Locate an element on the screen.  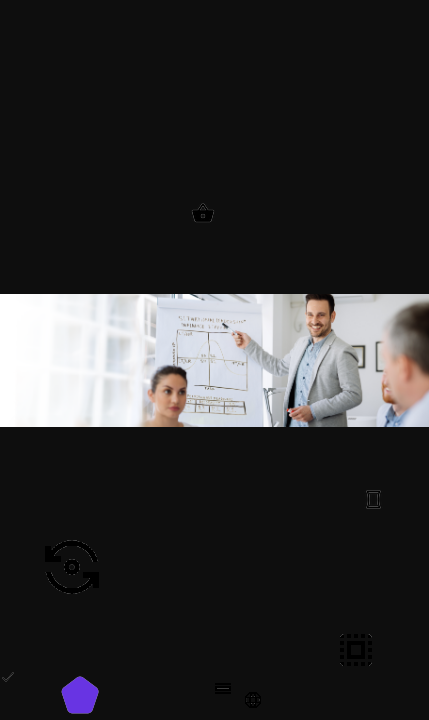
switch to day view in calendar is located at coordinates (223, 688).